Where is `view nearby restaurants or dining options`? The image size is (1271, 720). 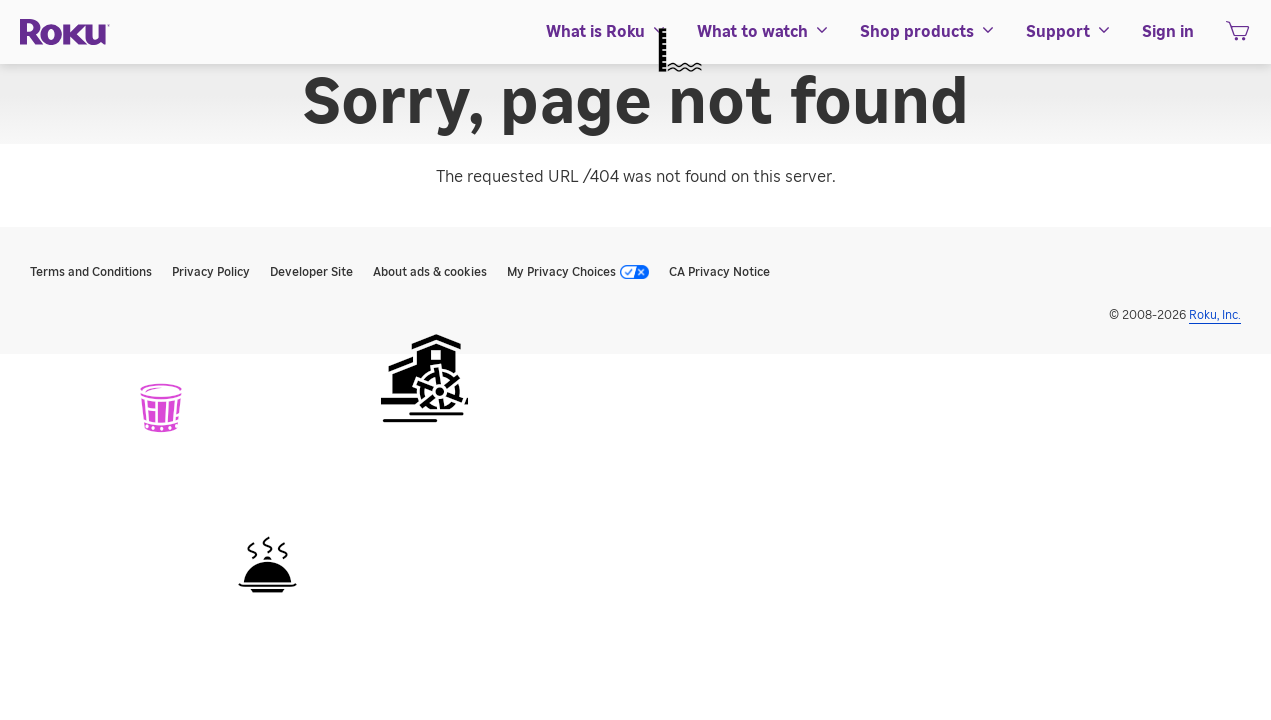
view nearby restaurants or dining options is located at coordinates (267, 564).